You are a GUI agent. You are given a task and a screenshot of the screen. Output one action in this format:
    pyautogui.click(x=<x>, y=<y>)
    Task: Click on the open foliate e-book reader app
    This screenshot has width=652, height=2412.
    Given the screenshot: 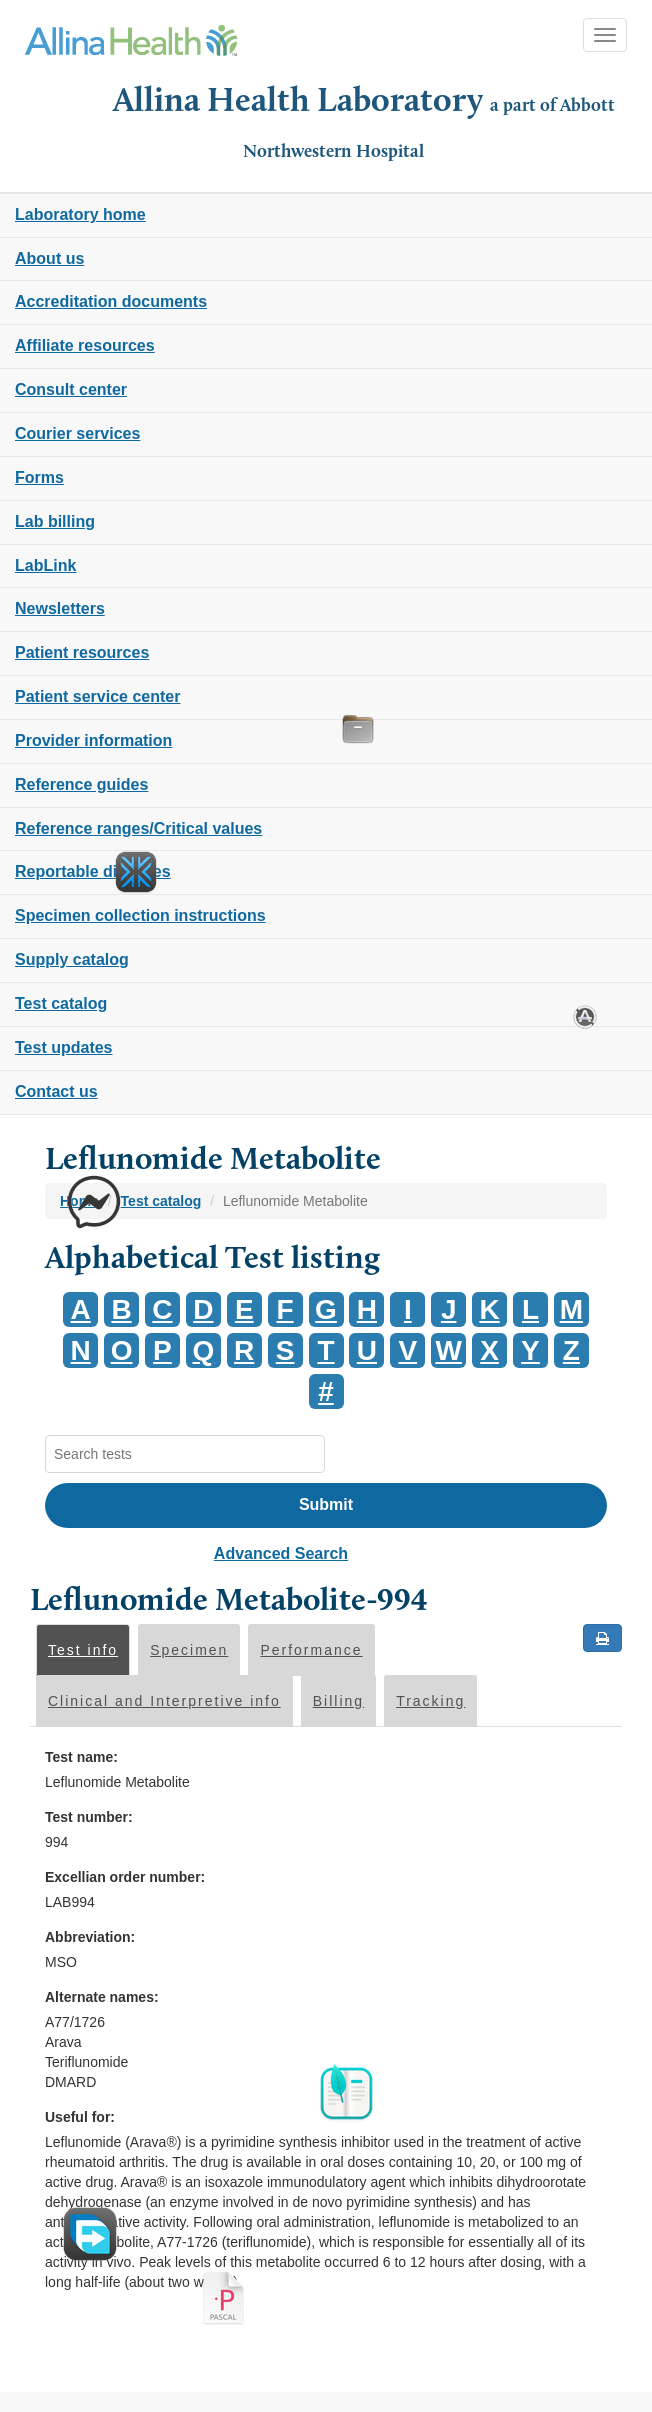 What is the action you would take?
    pyautogui.click(x=346, y=2093)
    